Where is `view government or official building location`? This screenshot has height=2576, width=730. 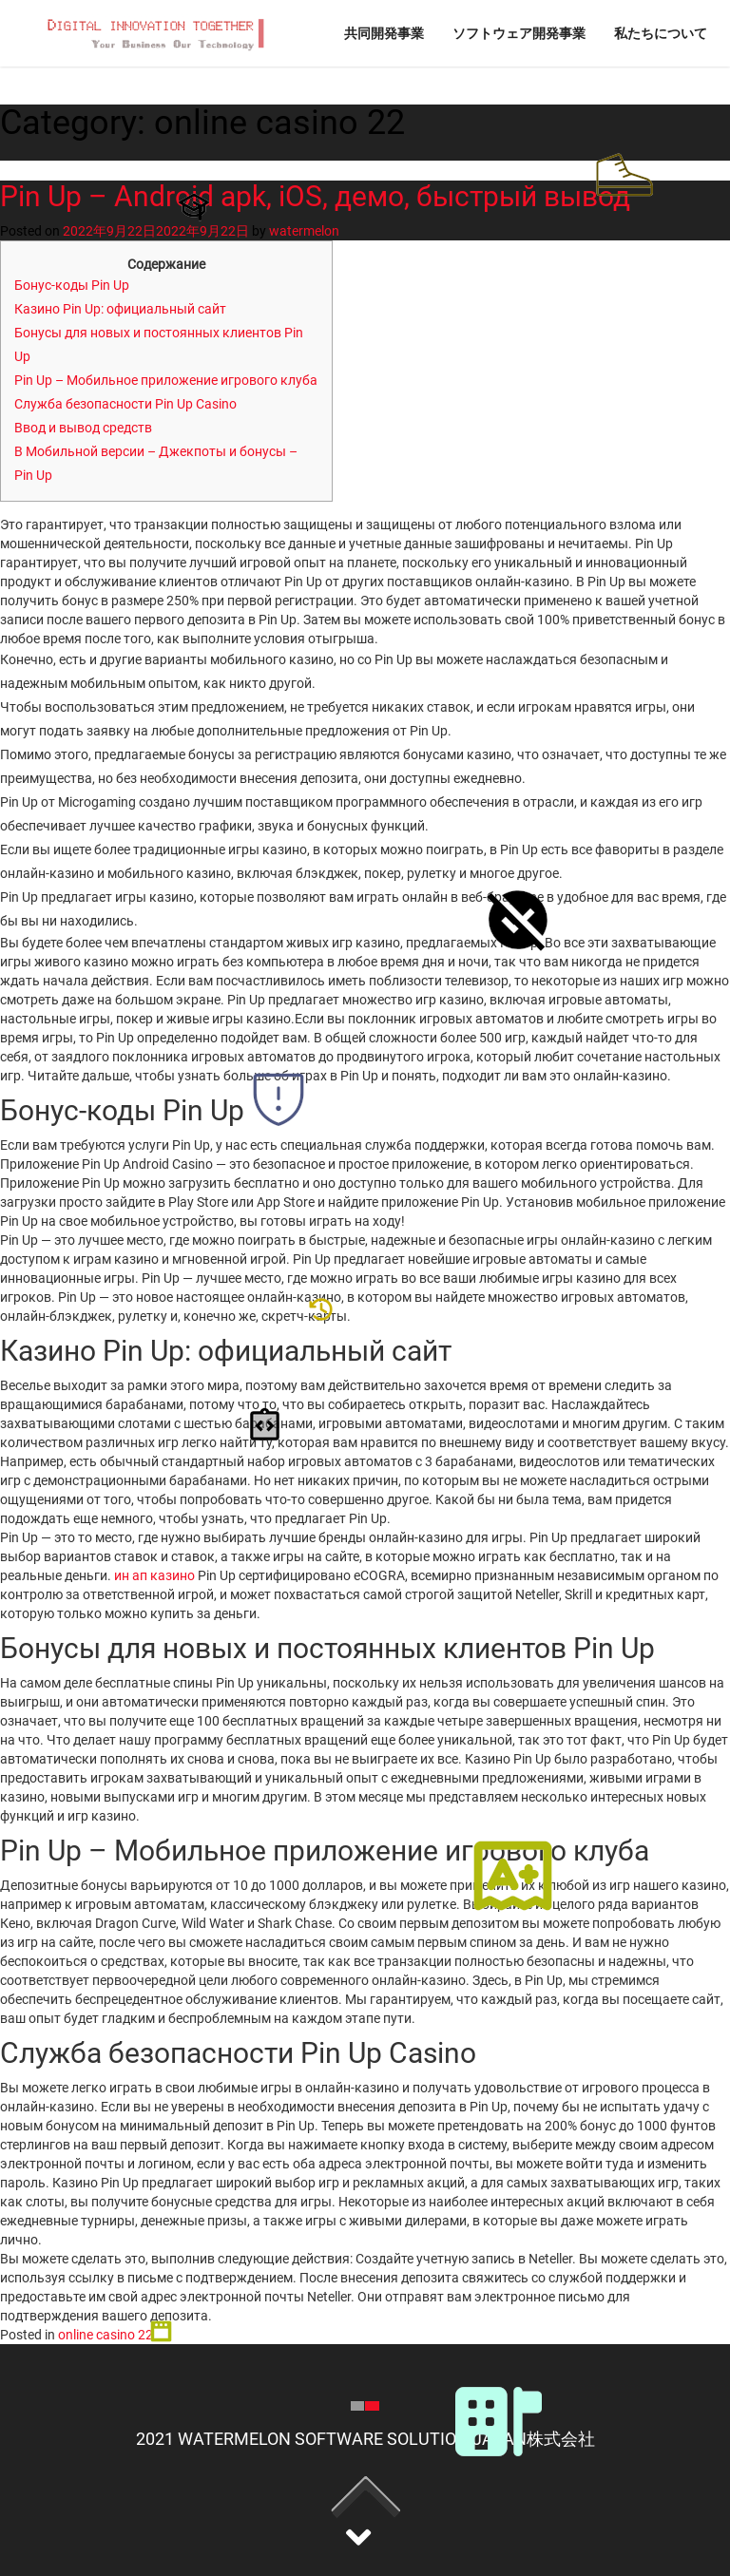 view government or official building location is located at coordinates (498, 2421).